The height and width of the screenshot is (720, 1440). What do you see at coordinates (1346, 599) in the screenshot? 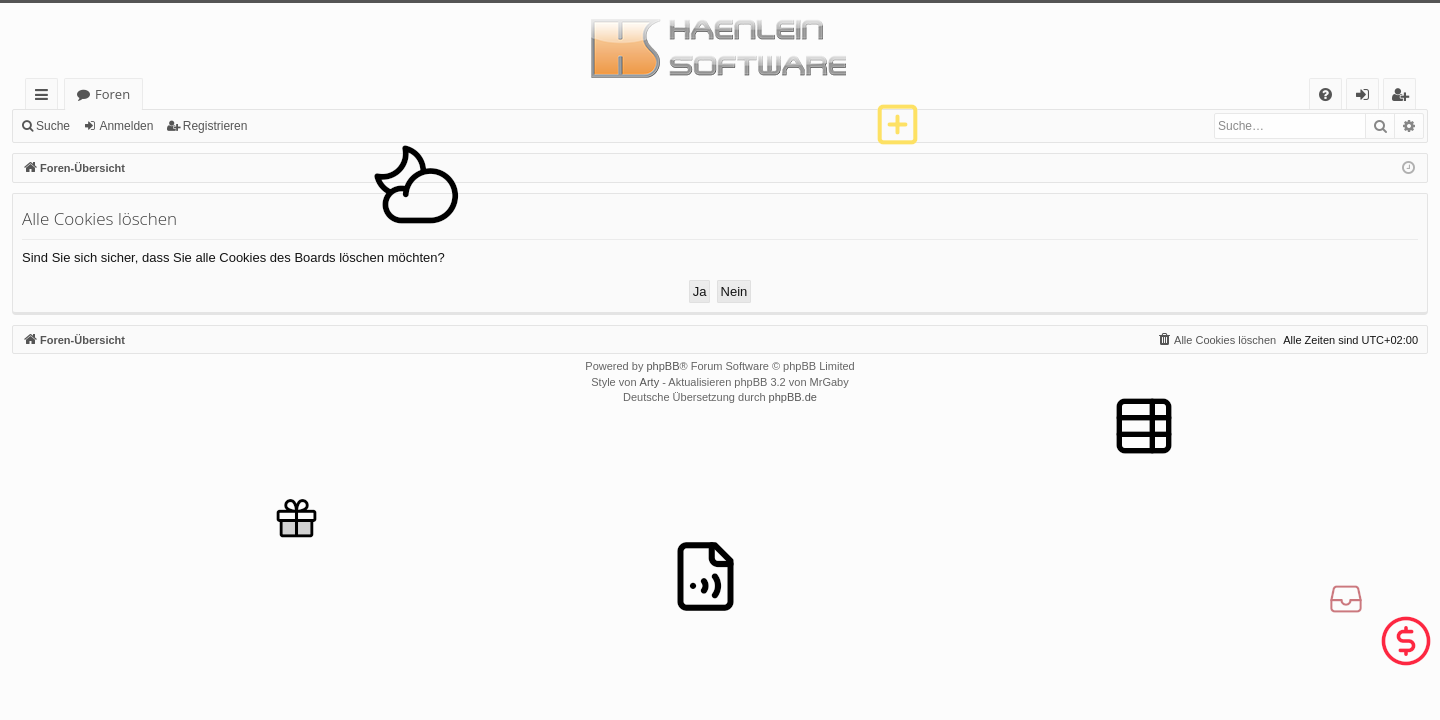
I see `view inbox or incoming files` at bounding box center [1346, 599].